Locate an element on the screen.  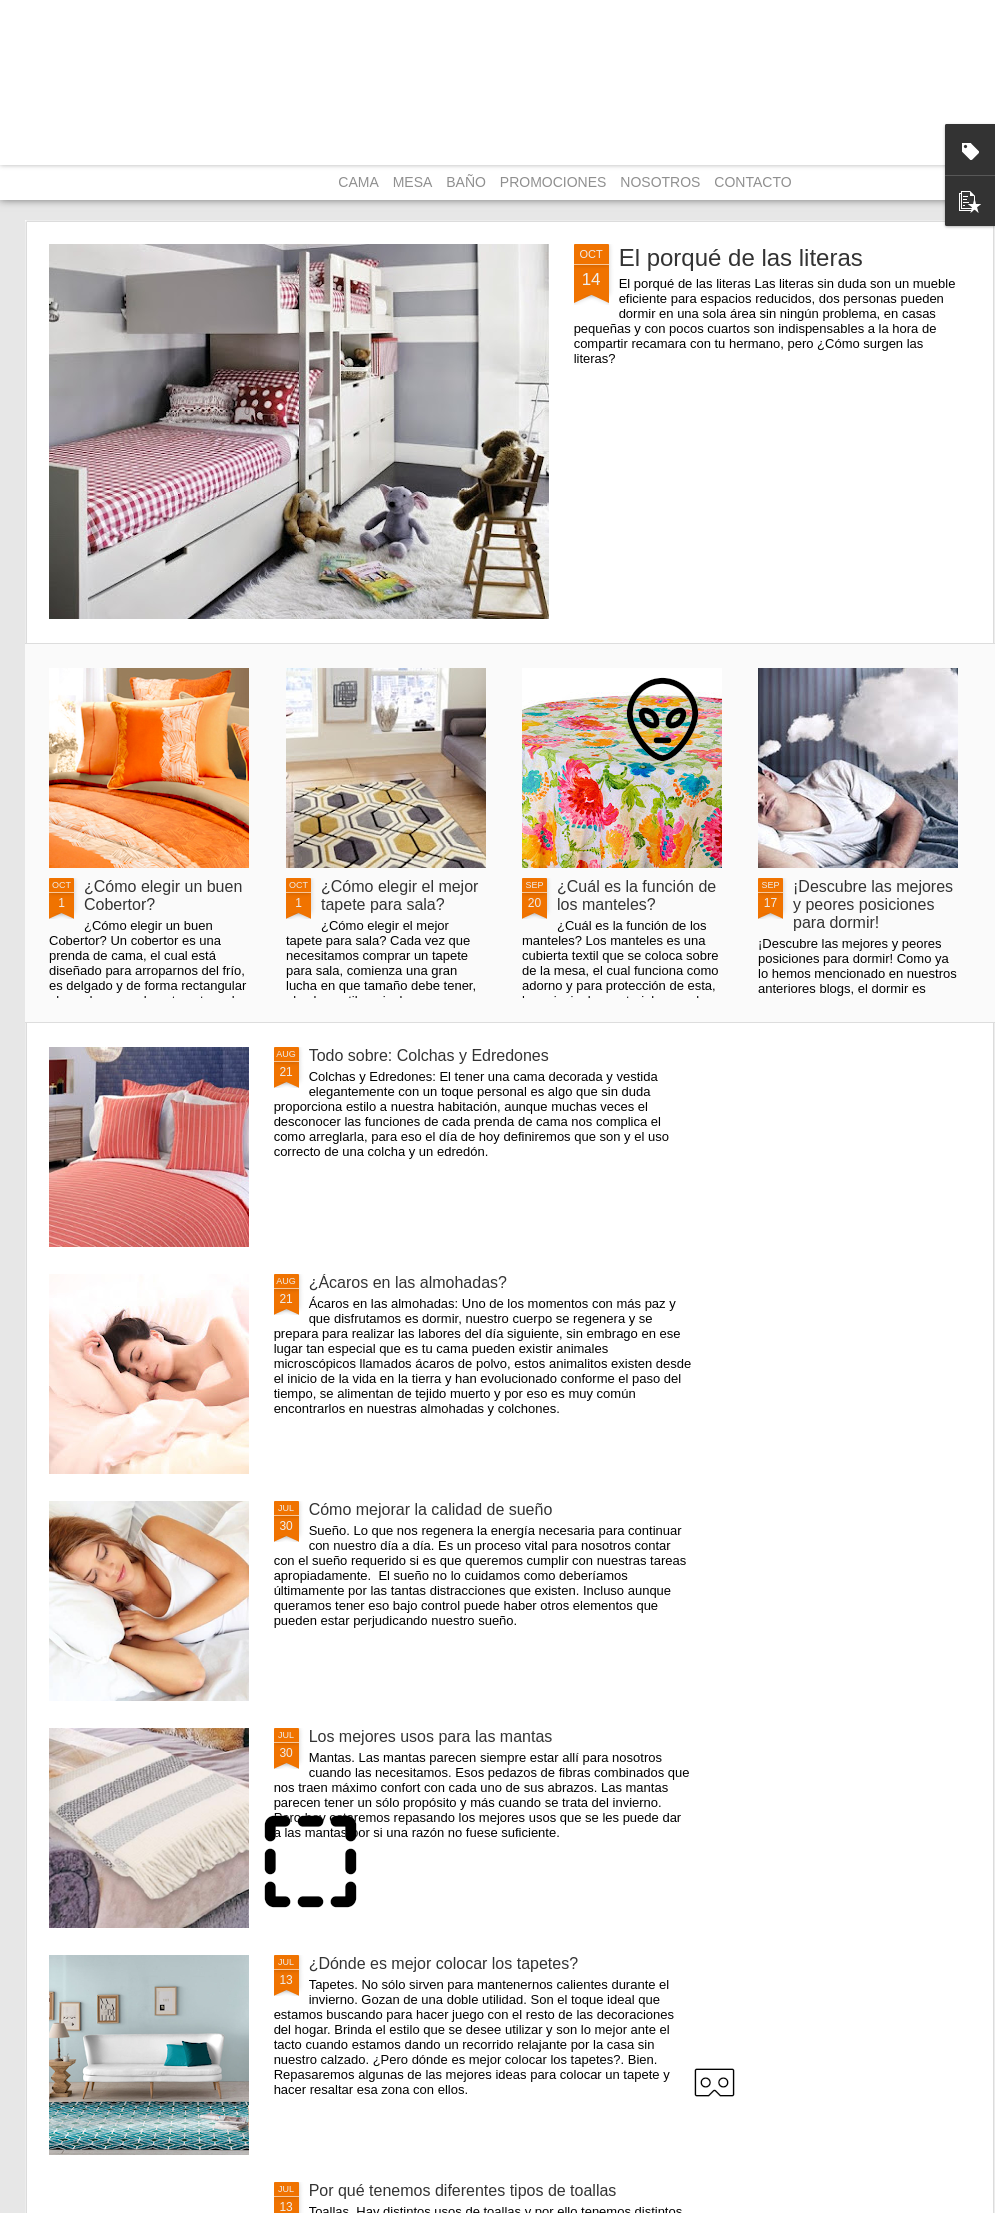
select or crop an area is located at coordinates (310, 1861).